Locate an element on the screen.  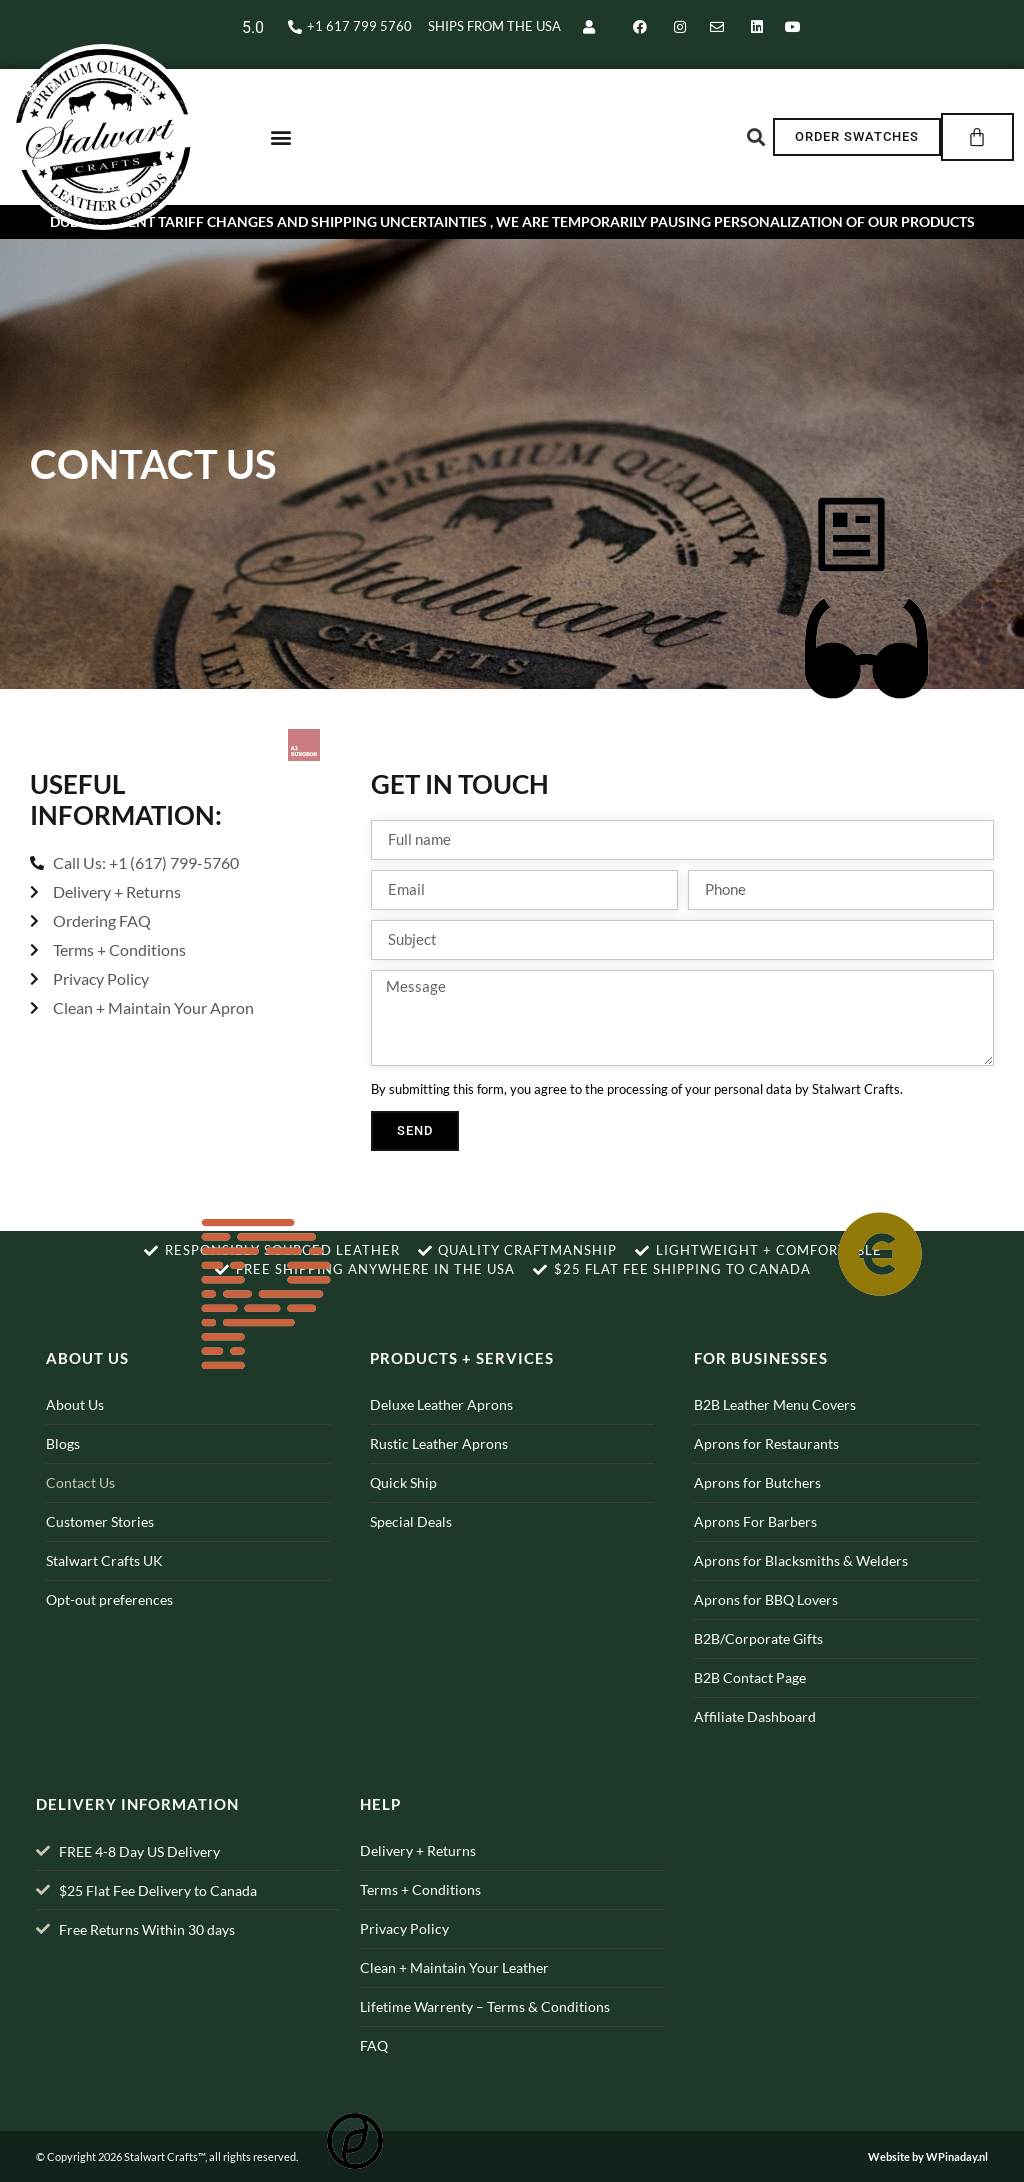
yandex cloud platform logo is located at coordinates (355, 2141).